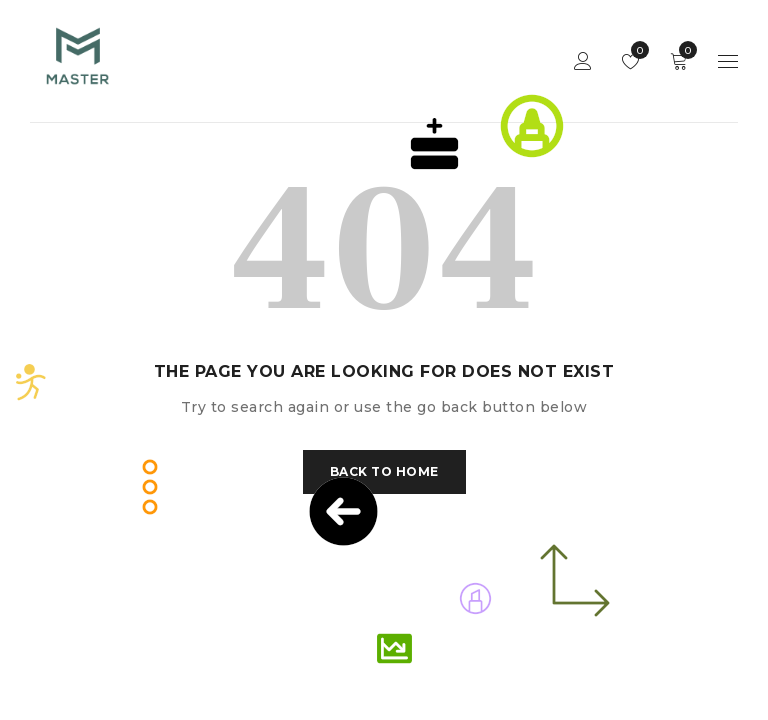 The width and height of the screenshot is (768, 720). I want to click on add a new row at the top of a table, so click(434, 147).